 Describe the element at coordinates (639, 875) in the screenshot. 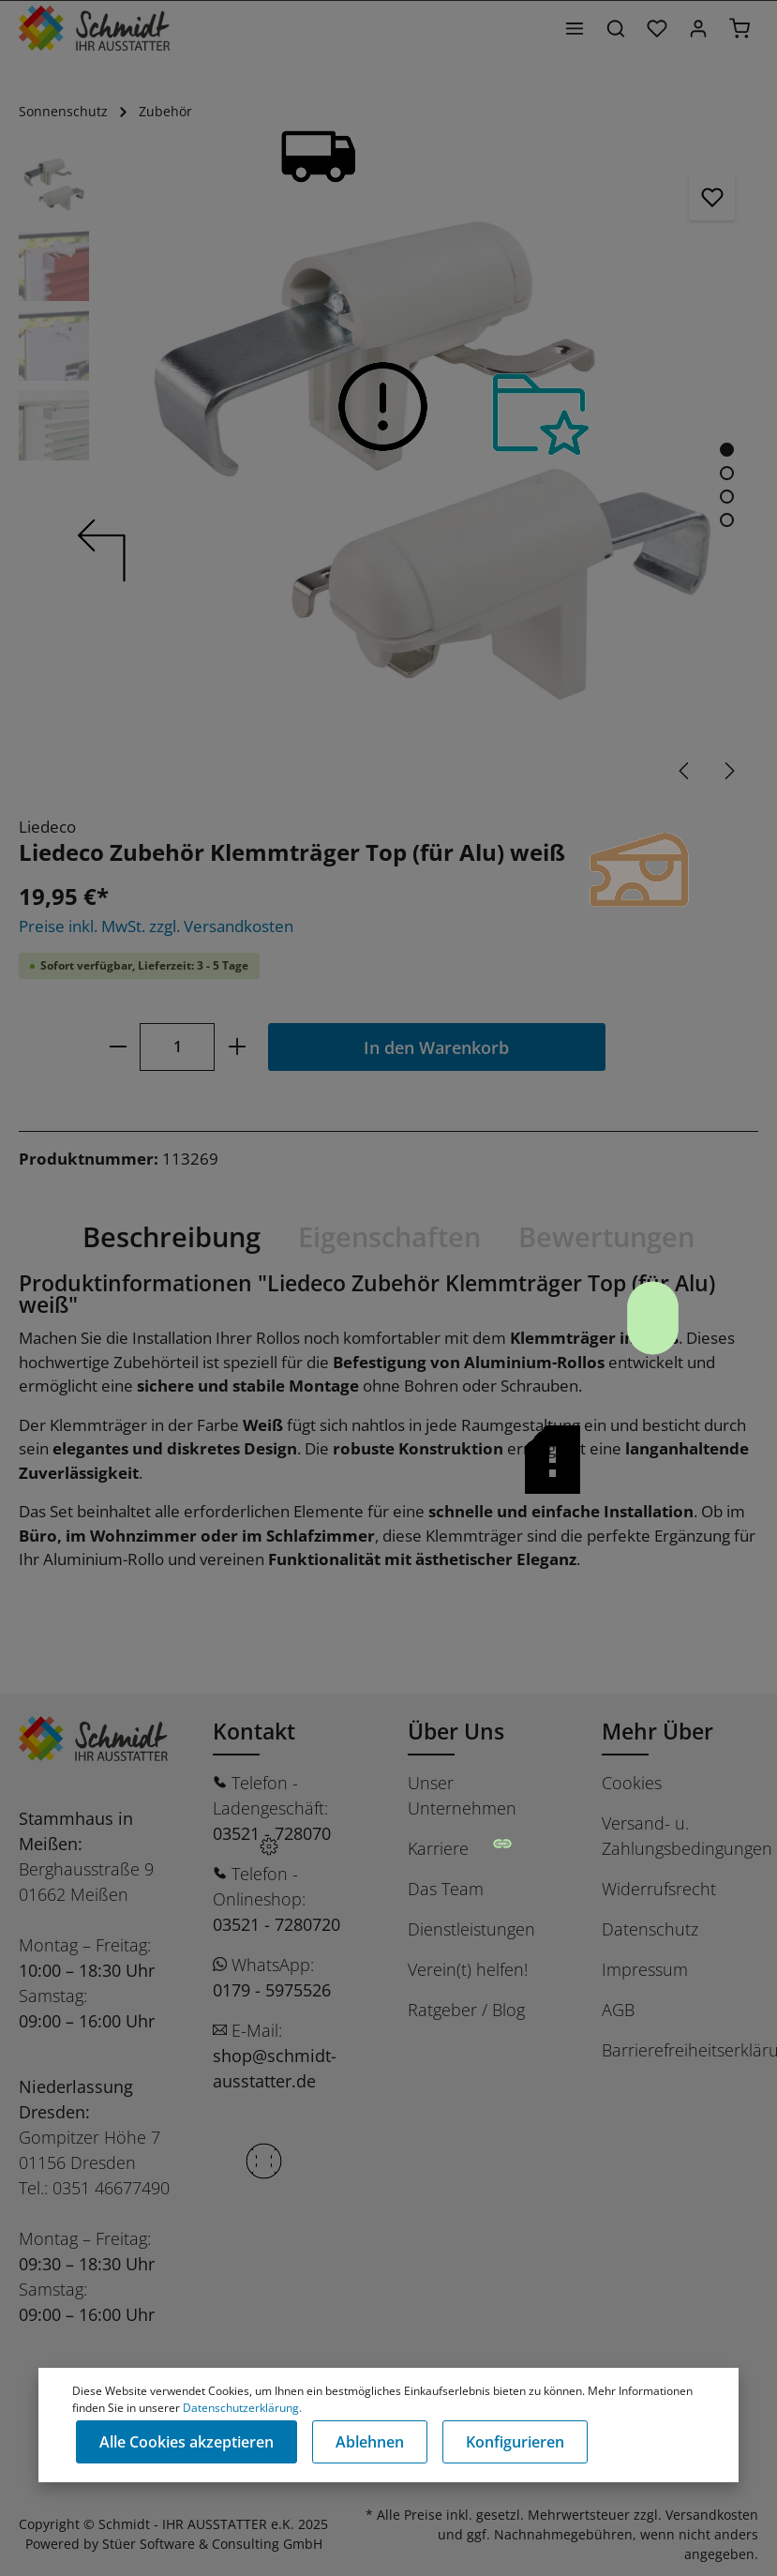

I see `browse dairy or cheese products` at that location.